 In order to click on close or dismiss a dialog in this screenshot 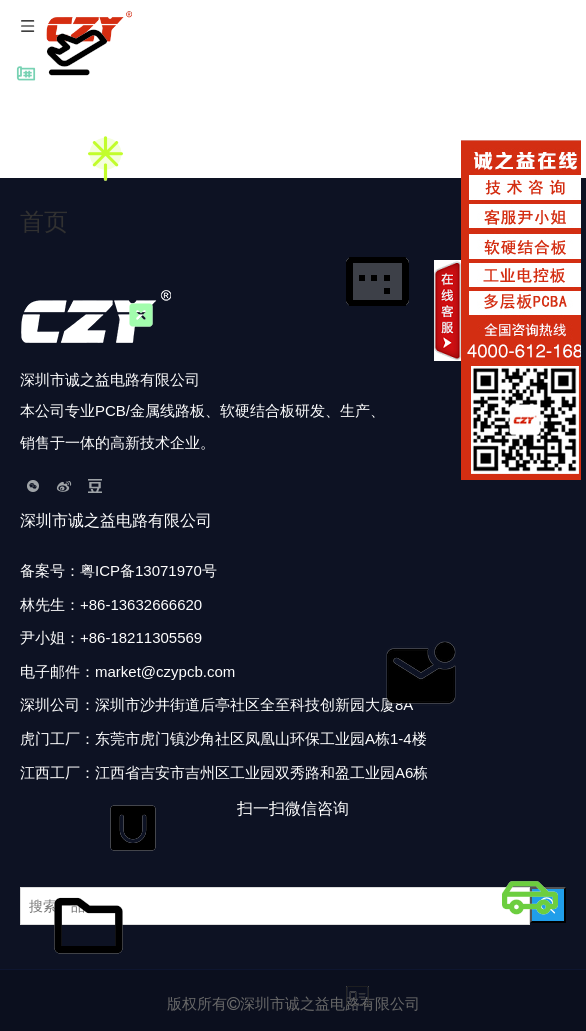, I will do `click(141, 315)`.